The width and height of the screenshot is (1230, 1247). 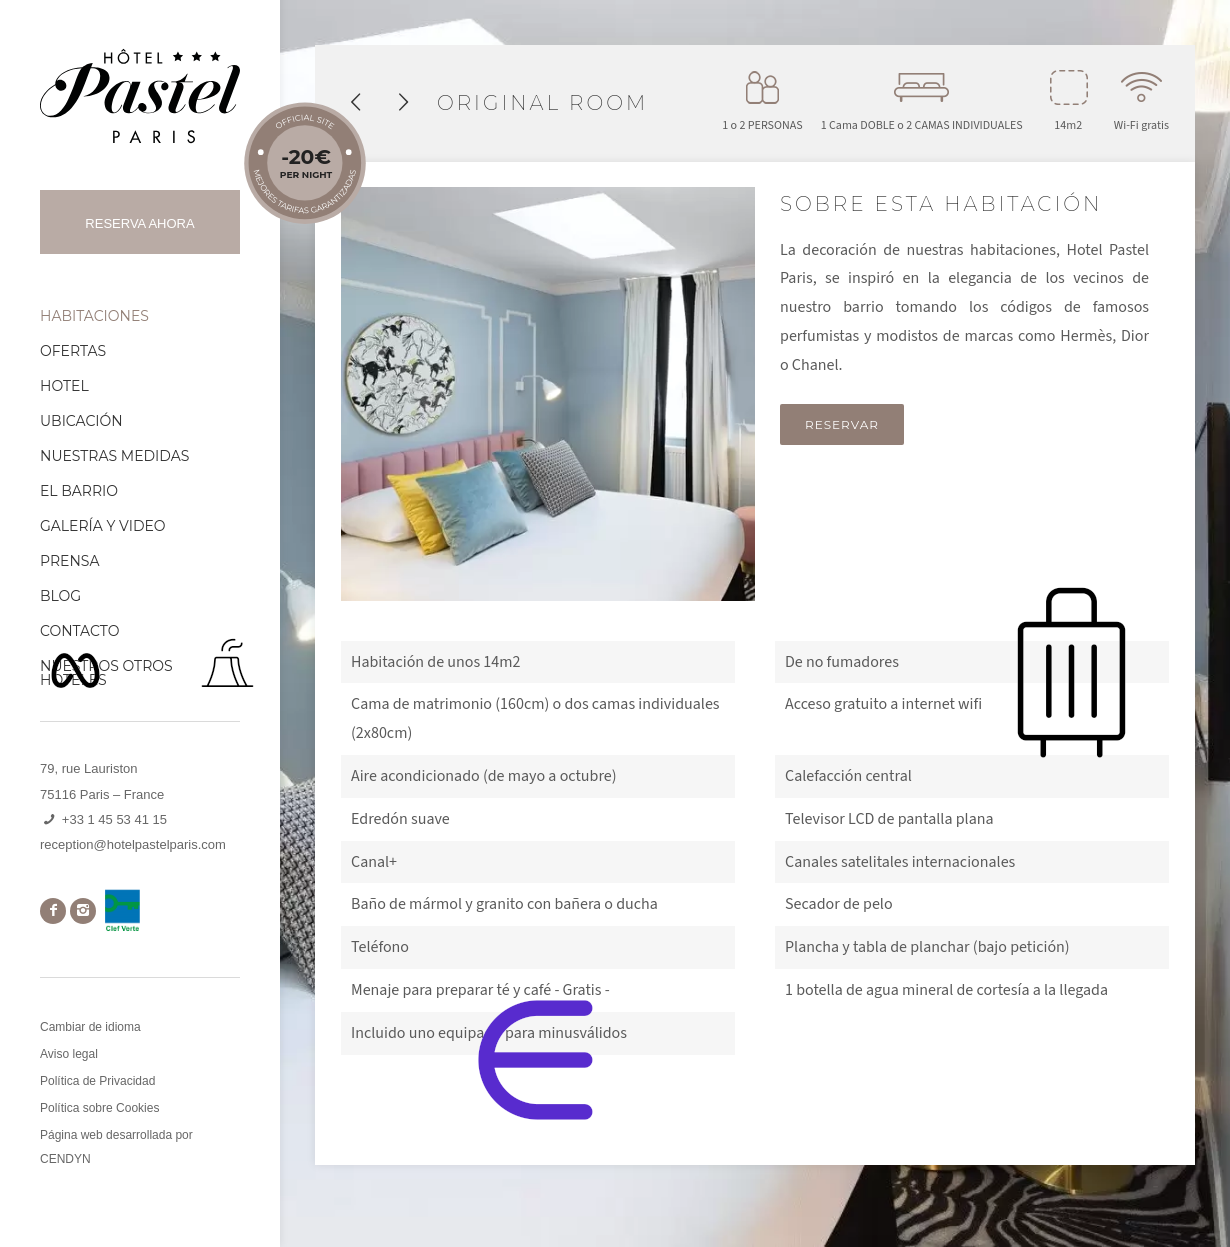 I want to click on indicates set membership in mathematical notation, so click(x=538, y=1060).